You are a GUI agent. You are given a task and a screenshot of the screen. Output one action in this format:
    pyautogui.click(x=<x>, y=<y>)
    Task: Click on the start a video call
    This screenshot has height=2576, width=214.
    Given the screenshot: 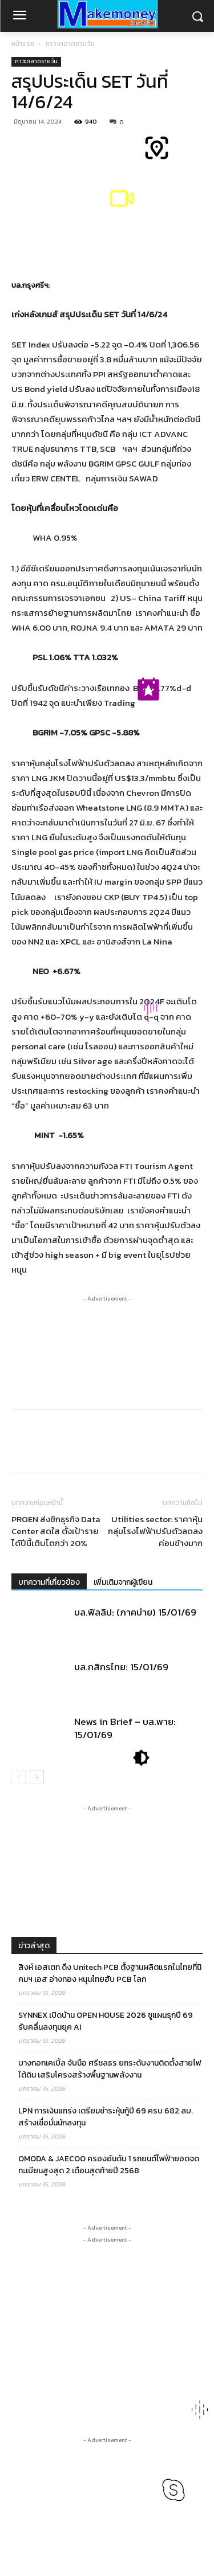 What is the action you would take?
    pyautogui.click(x=122, y=198)
    